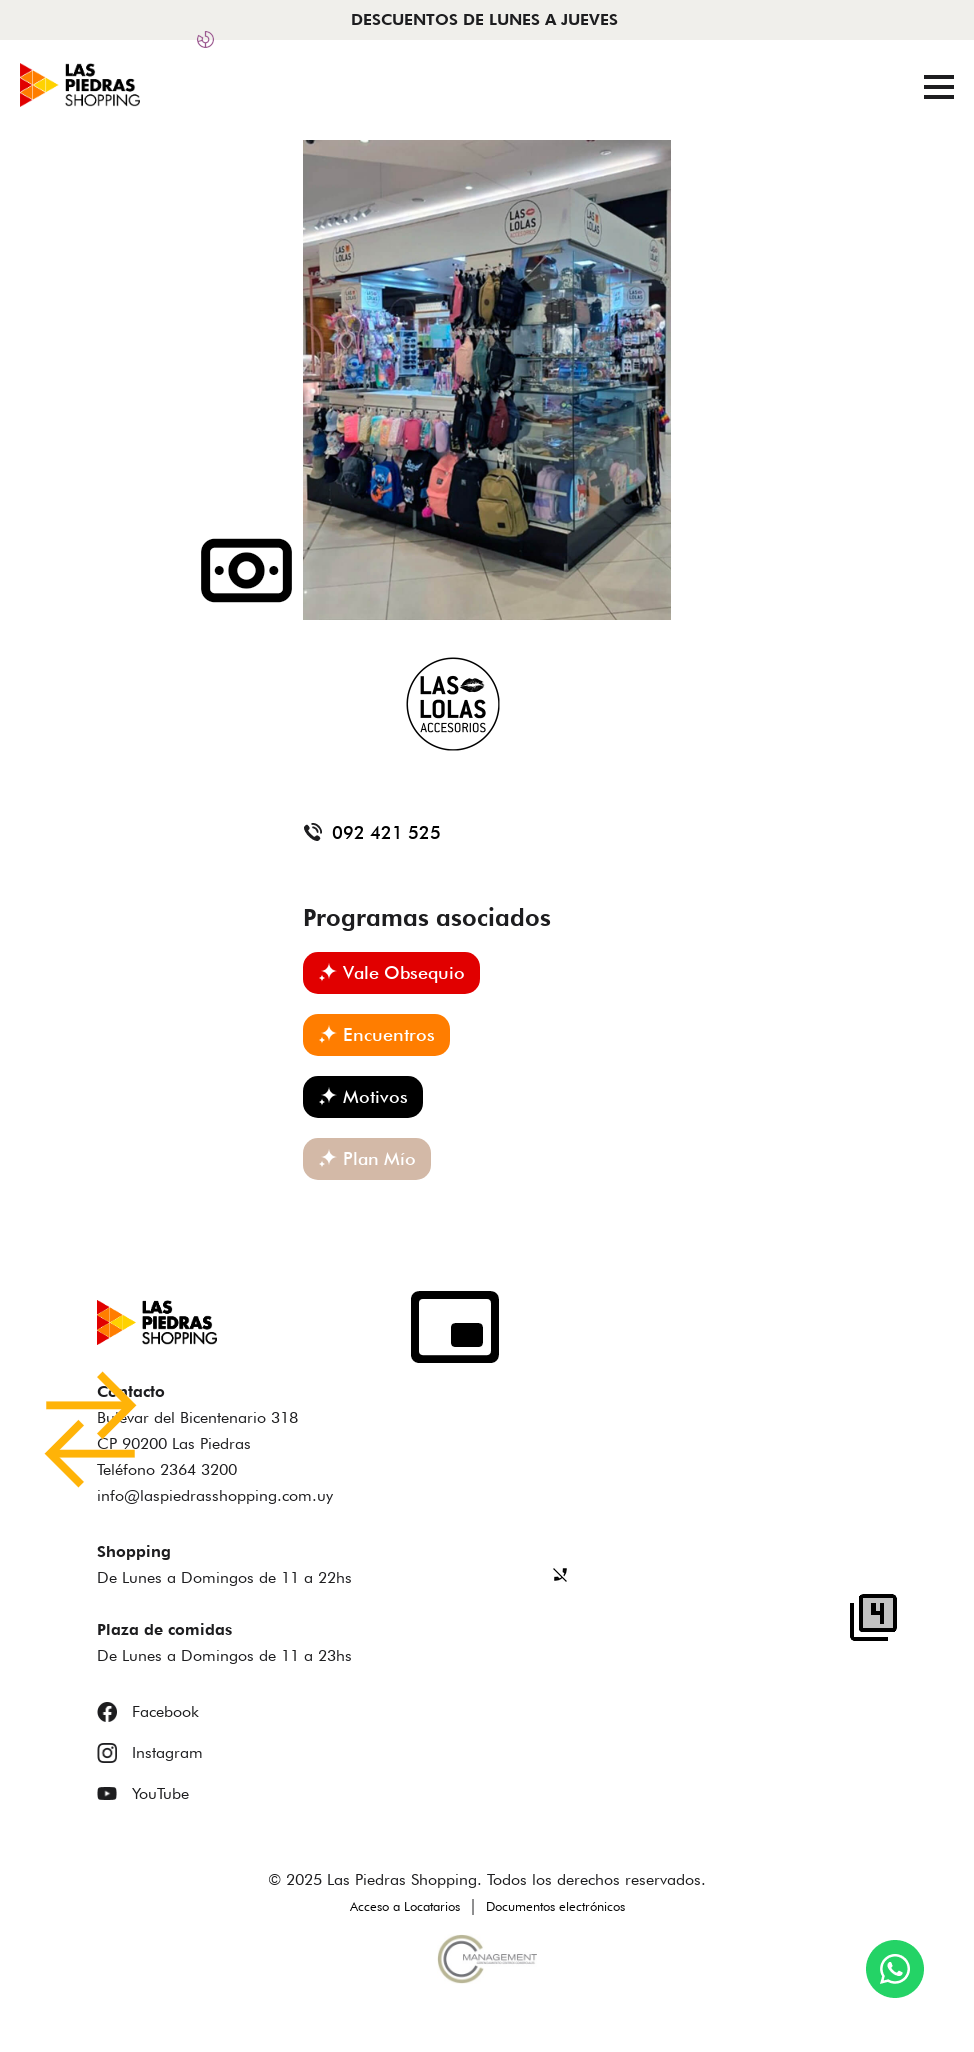  Describe the element at coordinates (246, 570) in the screenshot. I see `make a payment or transaction` at that location.